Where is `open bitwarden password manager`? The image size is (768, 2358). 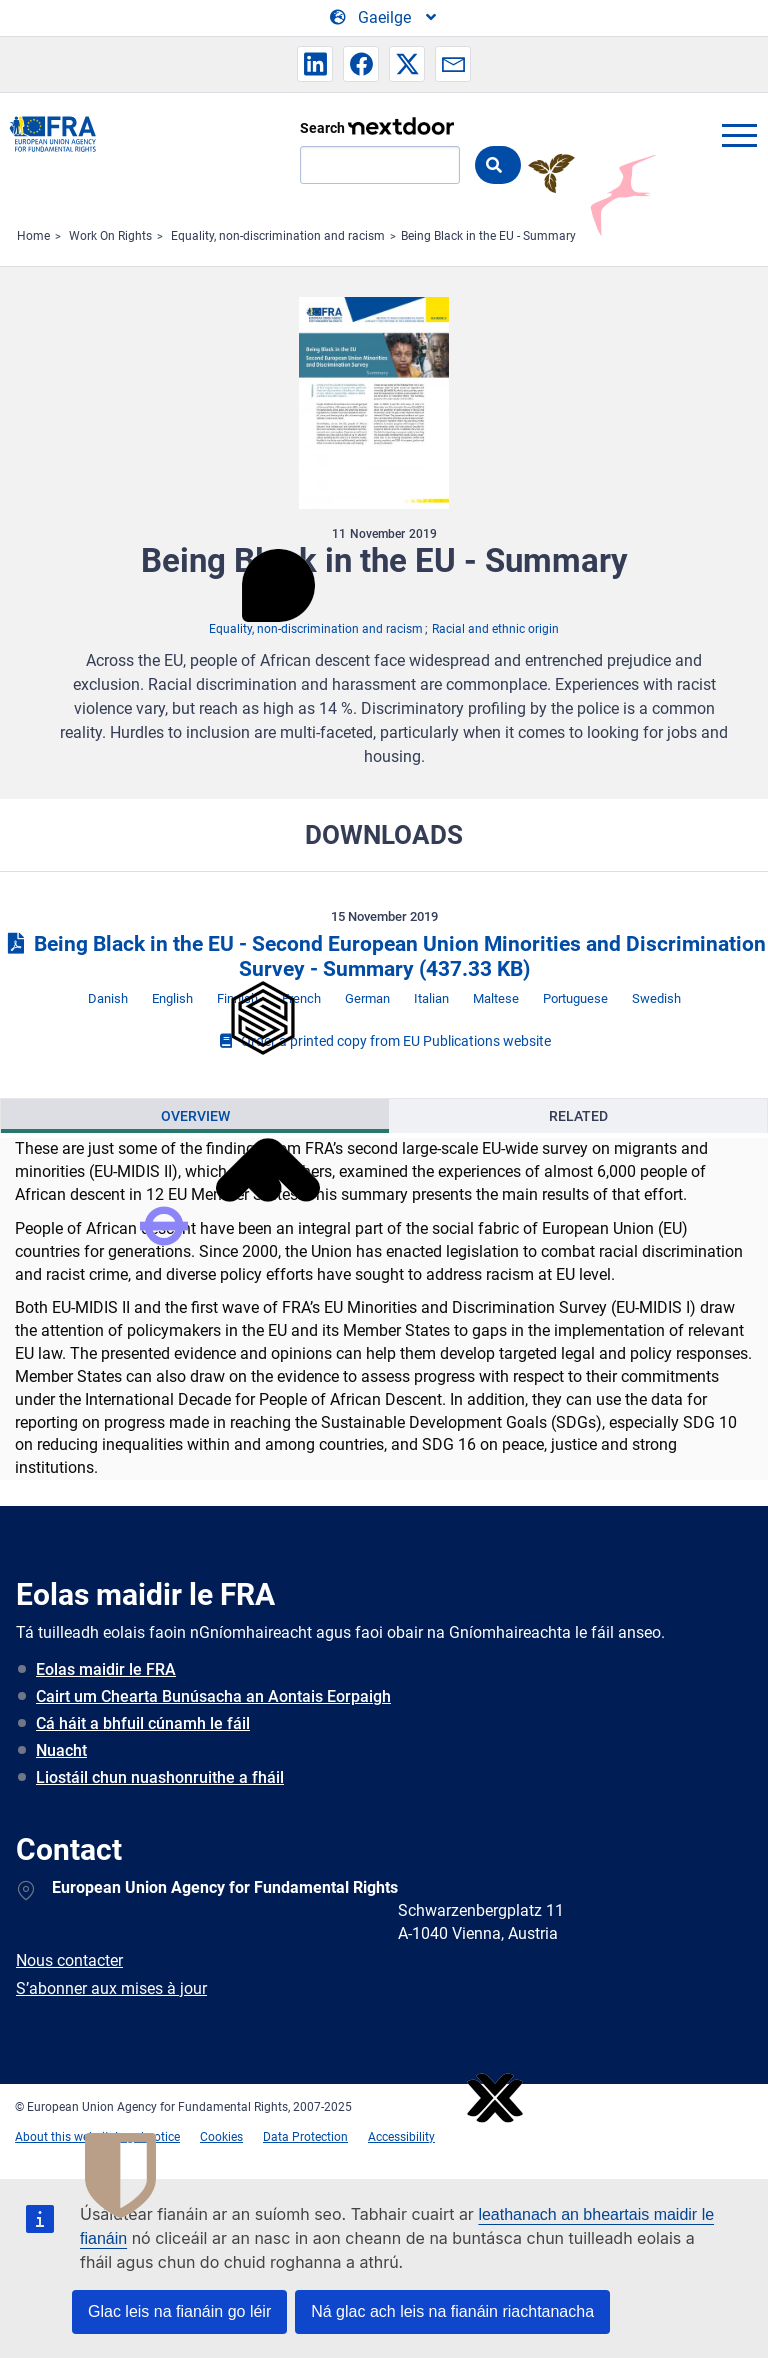
open bitwarden password manager is located at coordinates (120, 2175).